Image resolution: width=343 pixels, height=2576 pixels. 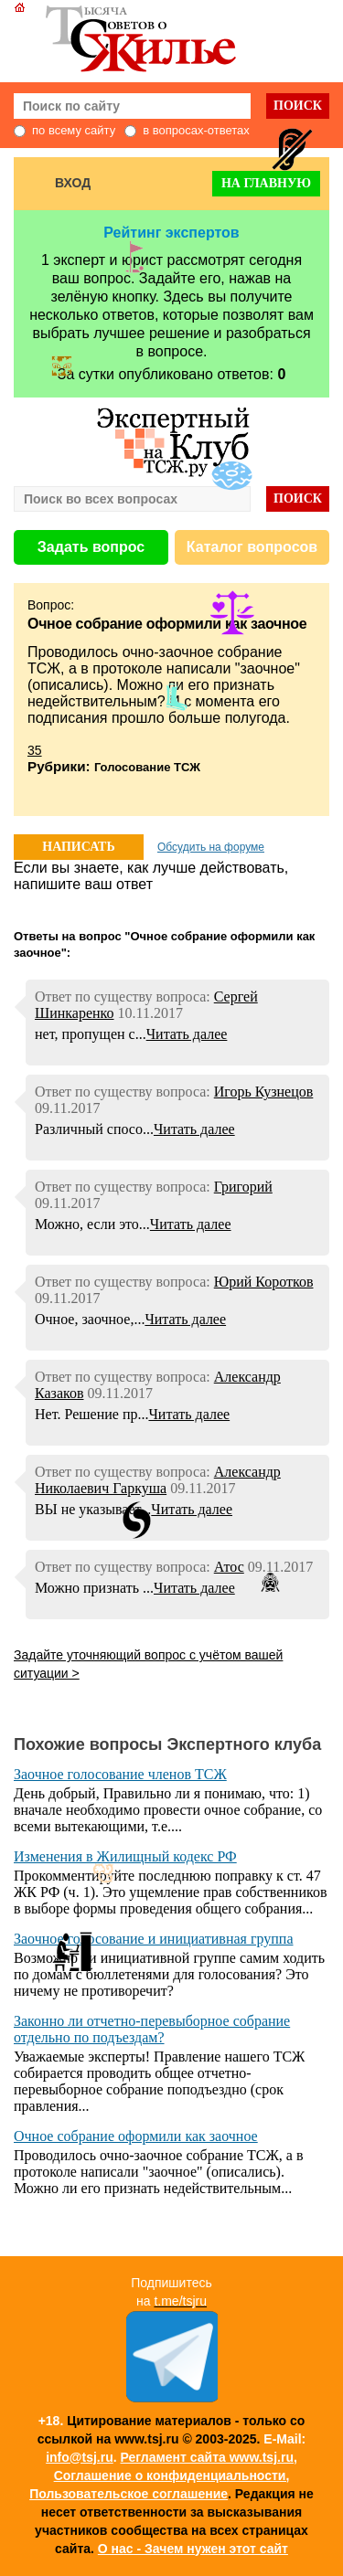 I want to click on indicates a doubled or multiplied effect in gameplay, so click(x=136, y=1520).